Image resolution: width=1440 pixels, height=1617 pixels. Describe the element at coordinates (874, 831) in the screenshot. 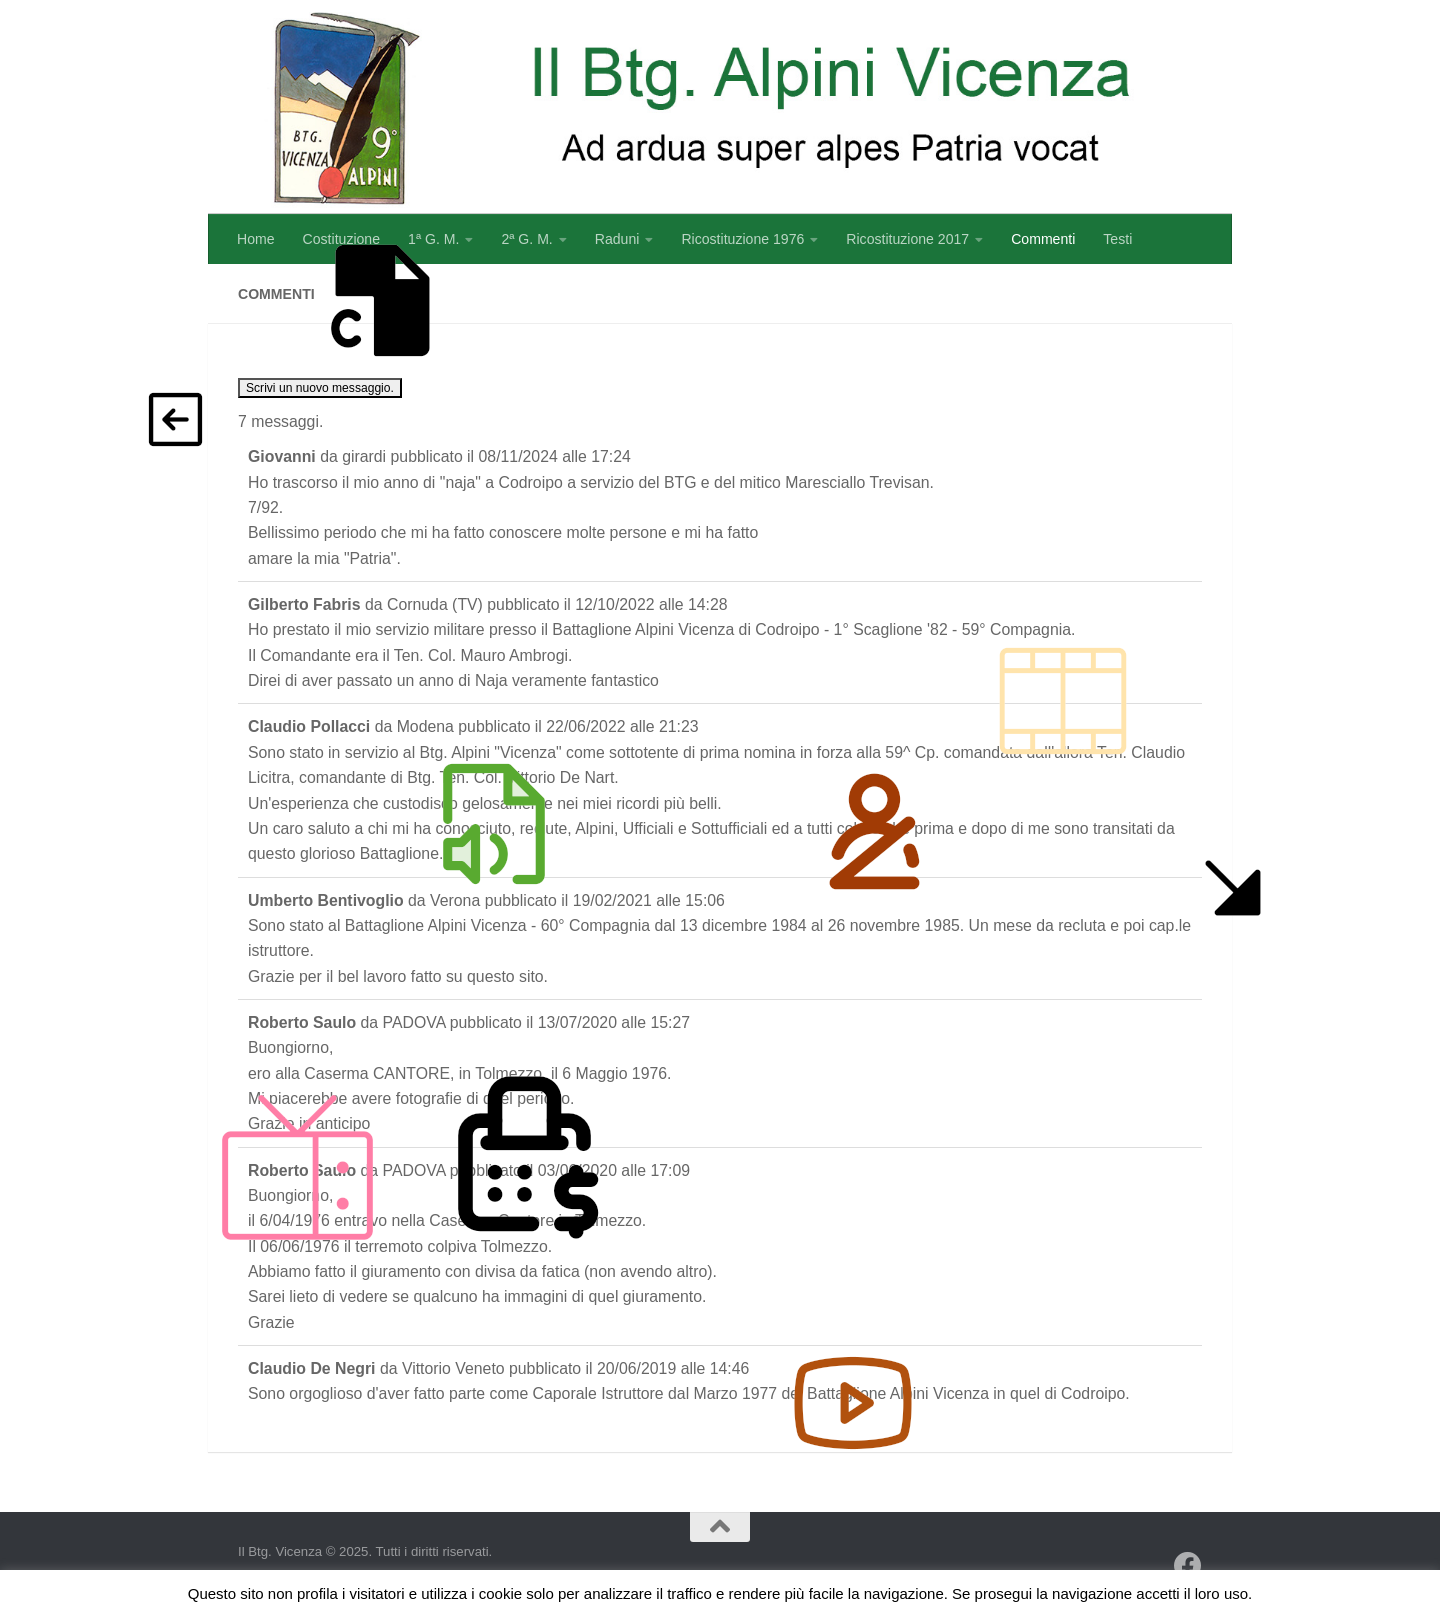

I see `fasten seatbelt reminder` at that location.